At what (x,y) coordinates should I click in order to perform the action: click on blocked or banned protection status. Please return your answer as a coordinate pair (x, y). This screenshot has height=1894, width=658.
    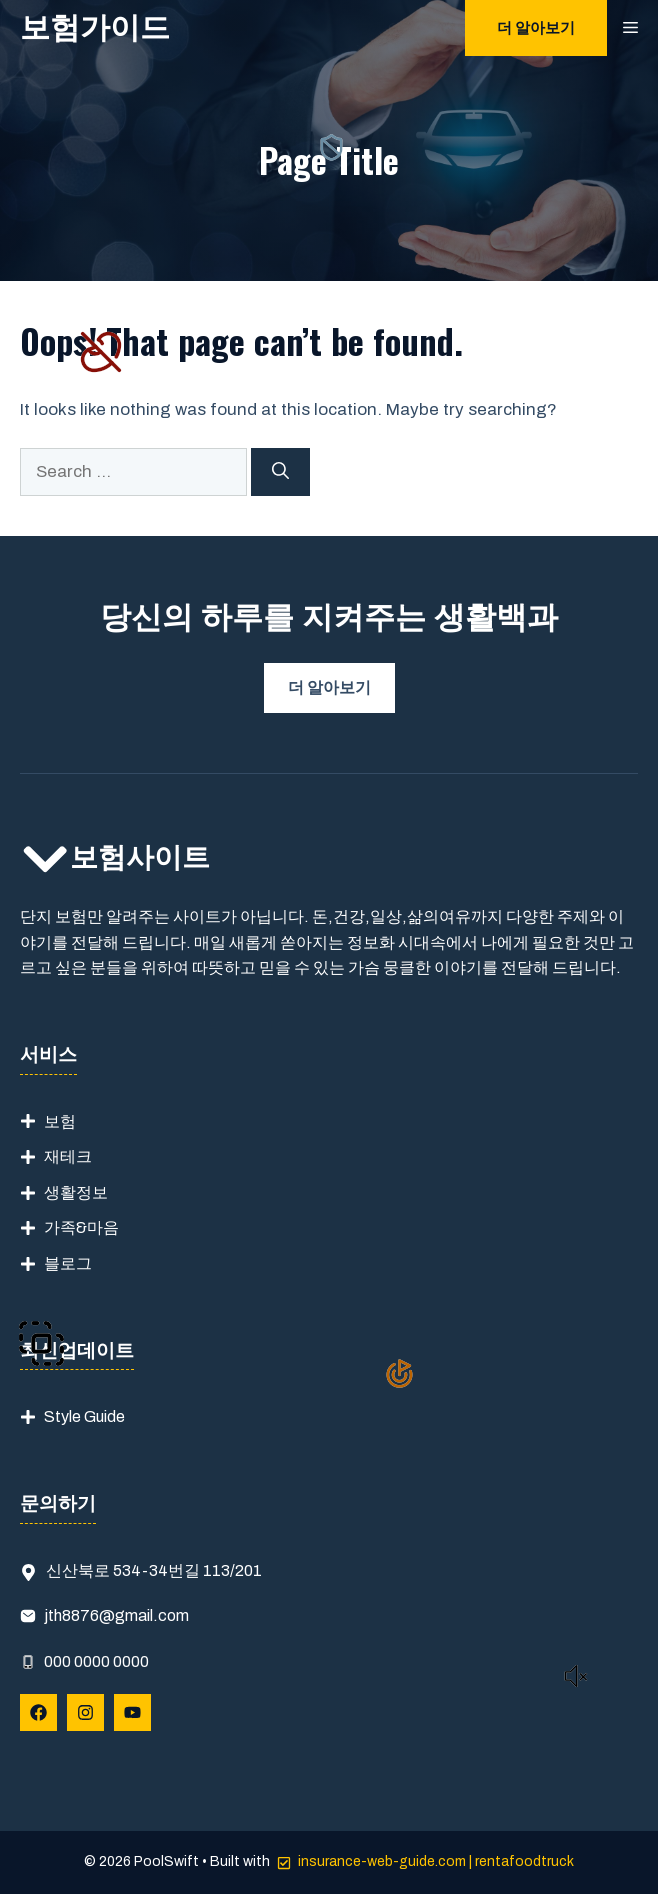
    Looking at the image, I should click on (331, 147).